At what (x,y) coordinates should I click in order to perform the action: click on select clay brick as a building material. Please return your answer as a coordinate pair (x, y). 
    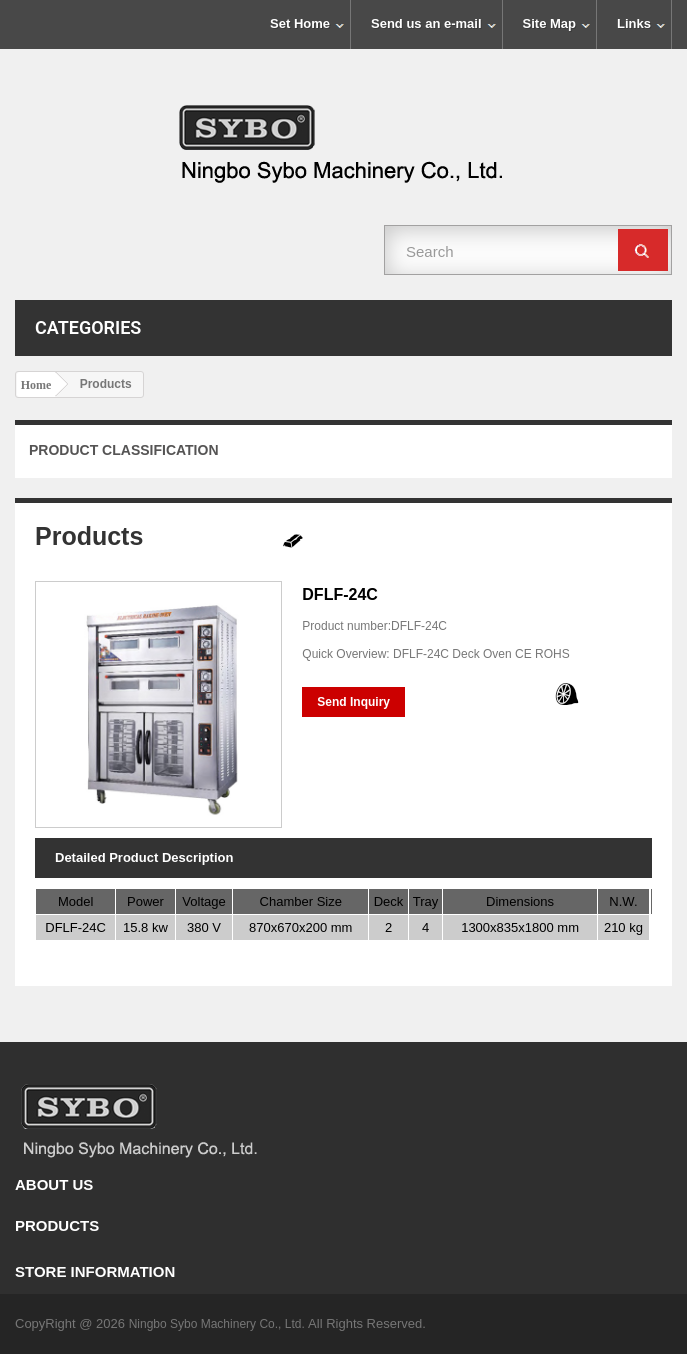
    Looking at the image, I should click on (293, 541).